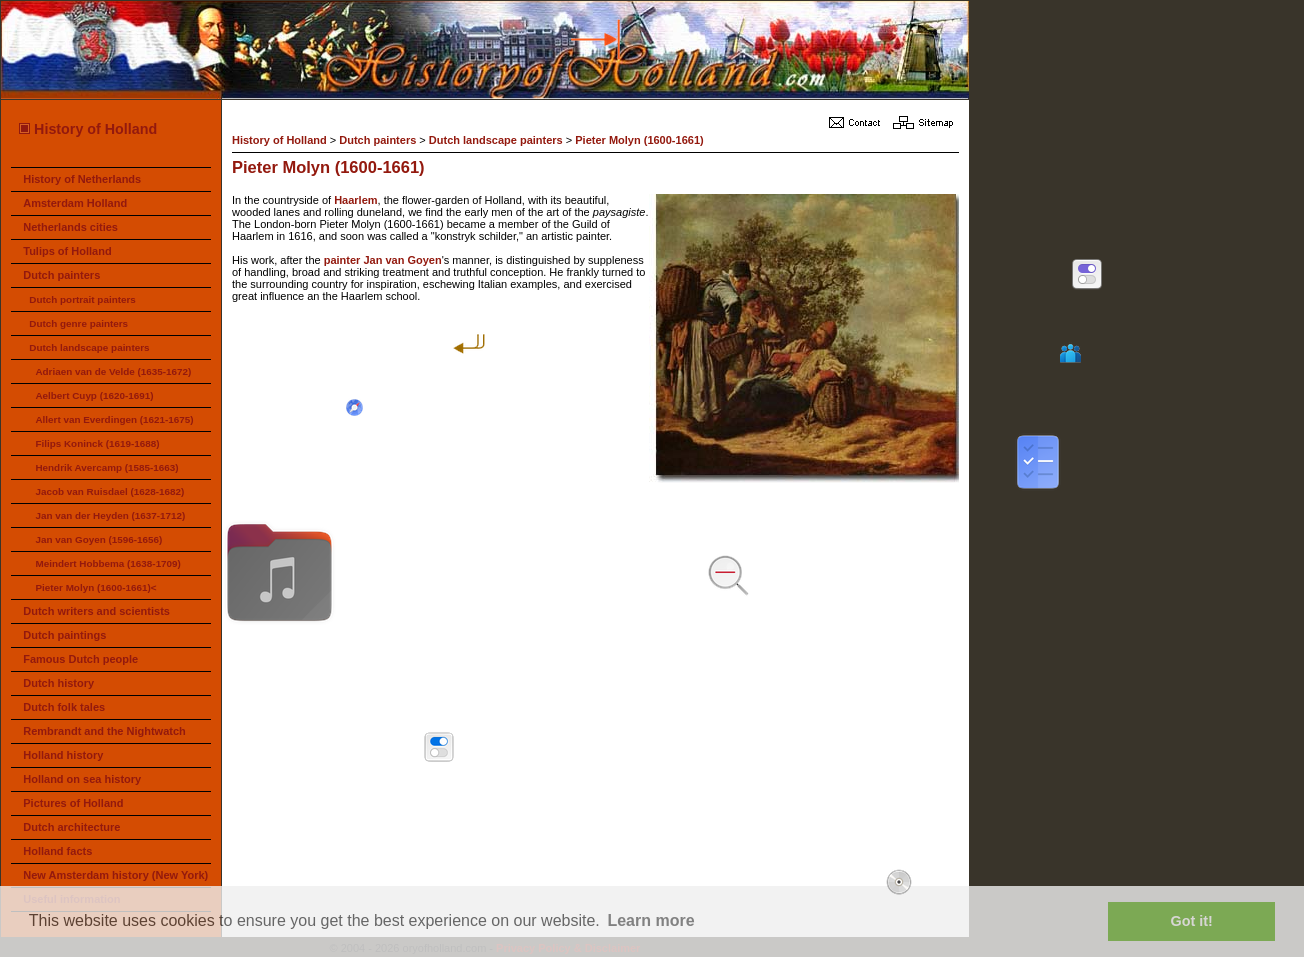 The height and width of the screenshot is (957, 1304). I want to click on open the GNOME To Do task manager app, so click(1038, 462).